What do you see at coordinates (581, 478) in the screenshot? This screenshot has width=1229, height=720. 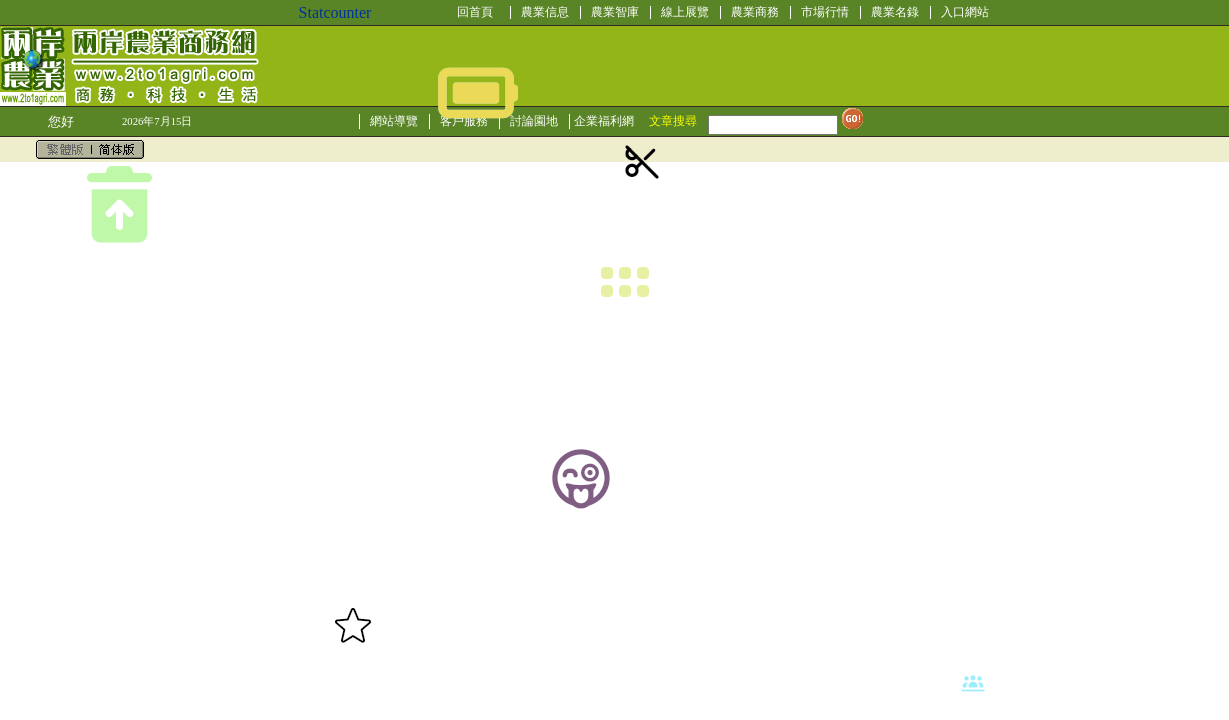 I see `react with a playful or silly emoji` at bounding box center [581, 478].